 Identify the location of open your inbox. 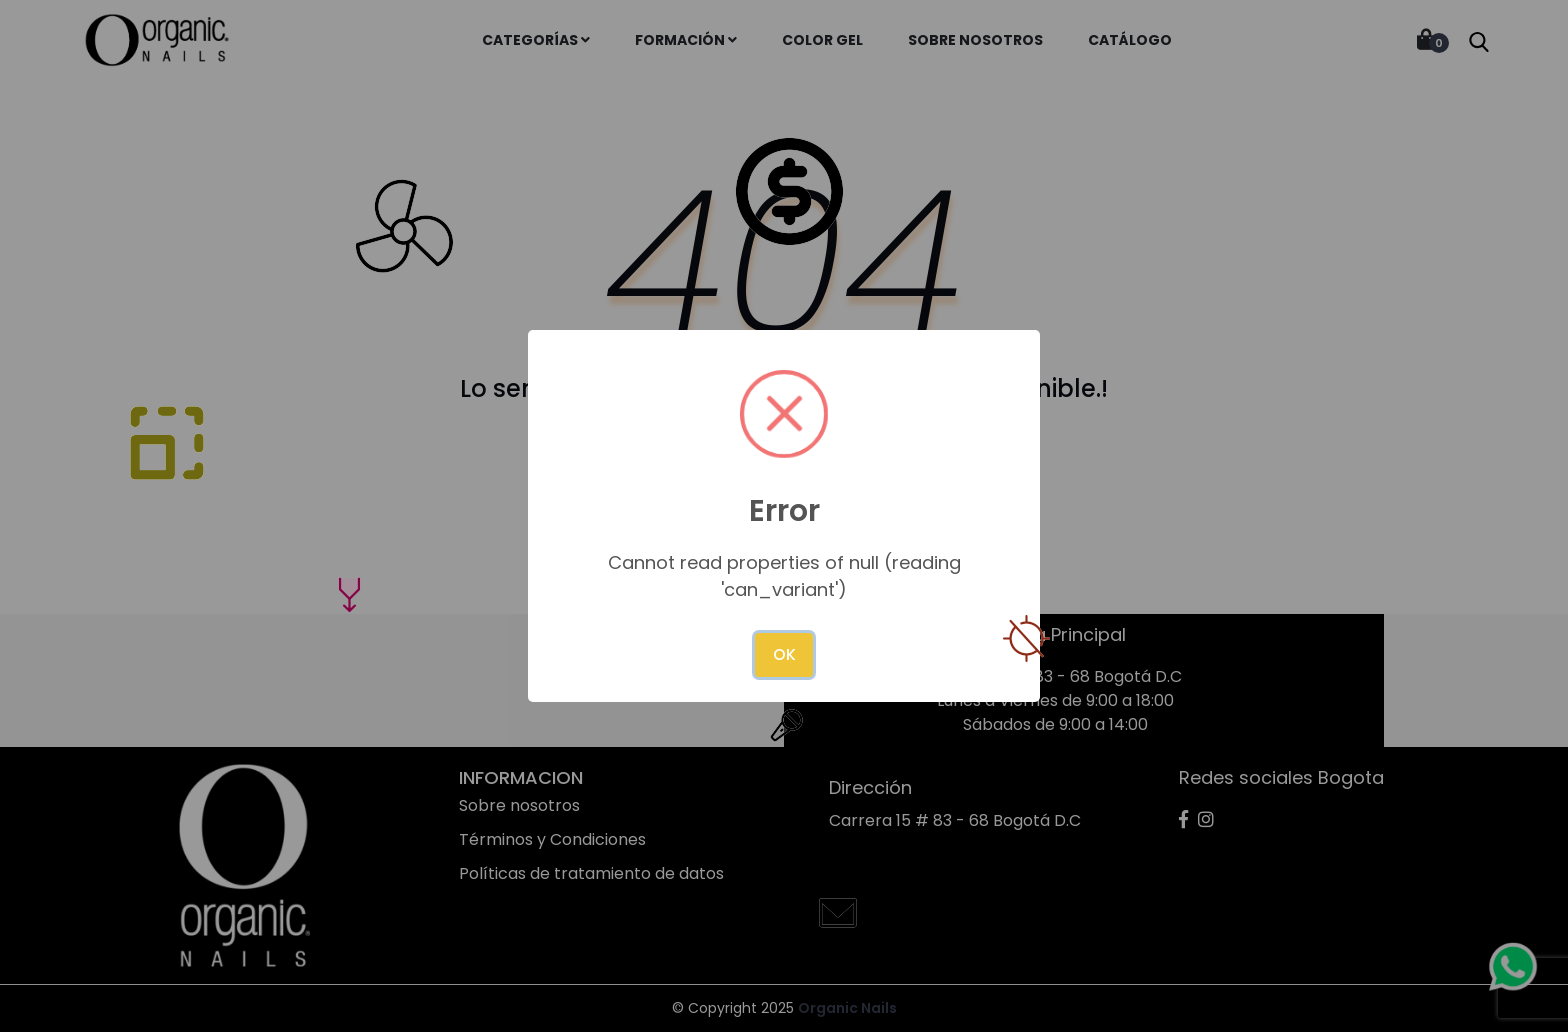
(838, 913).